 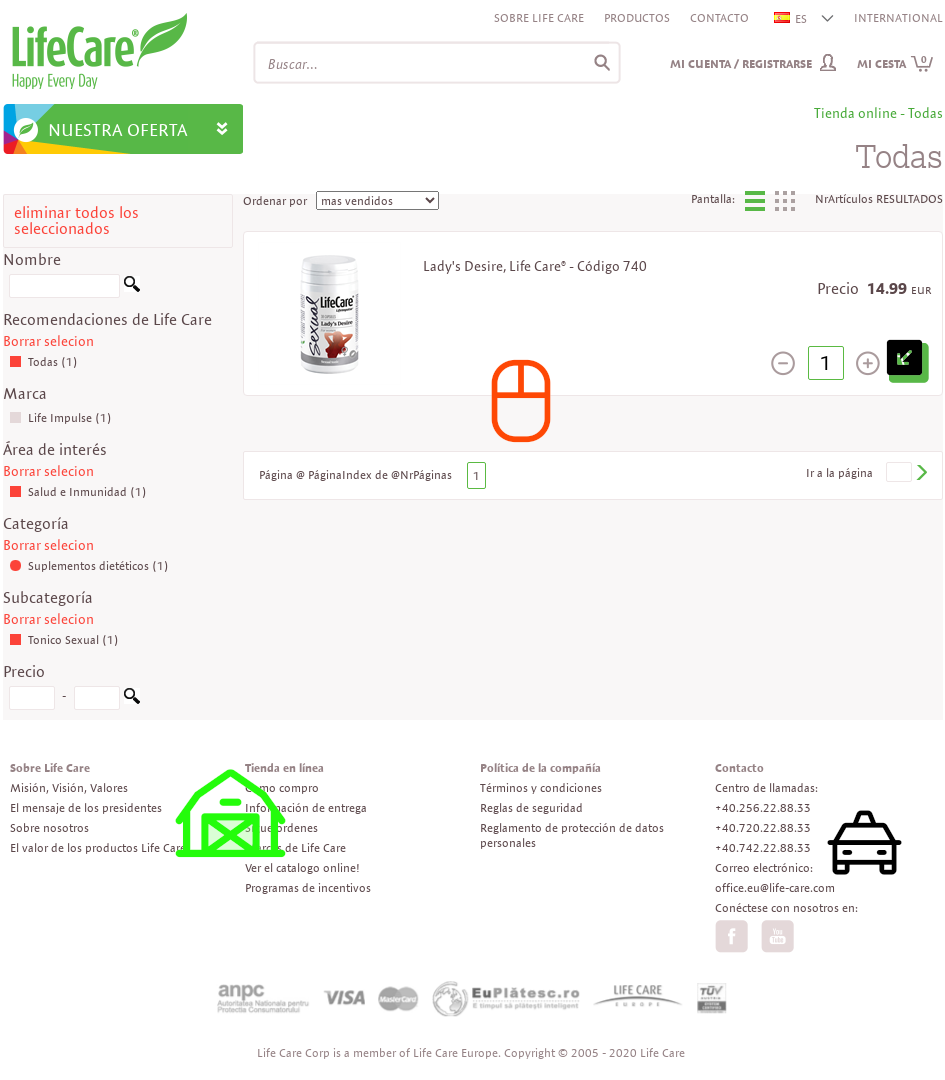 I want to click on access farm or agricultural settings, so click(x=230, y=820).